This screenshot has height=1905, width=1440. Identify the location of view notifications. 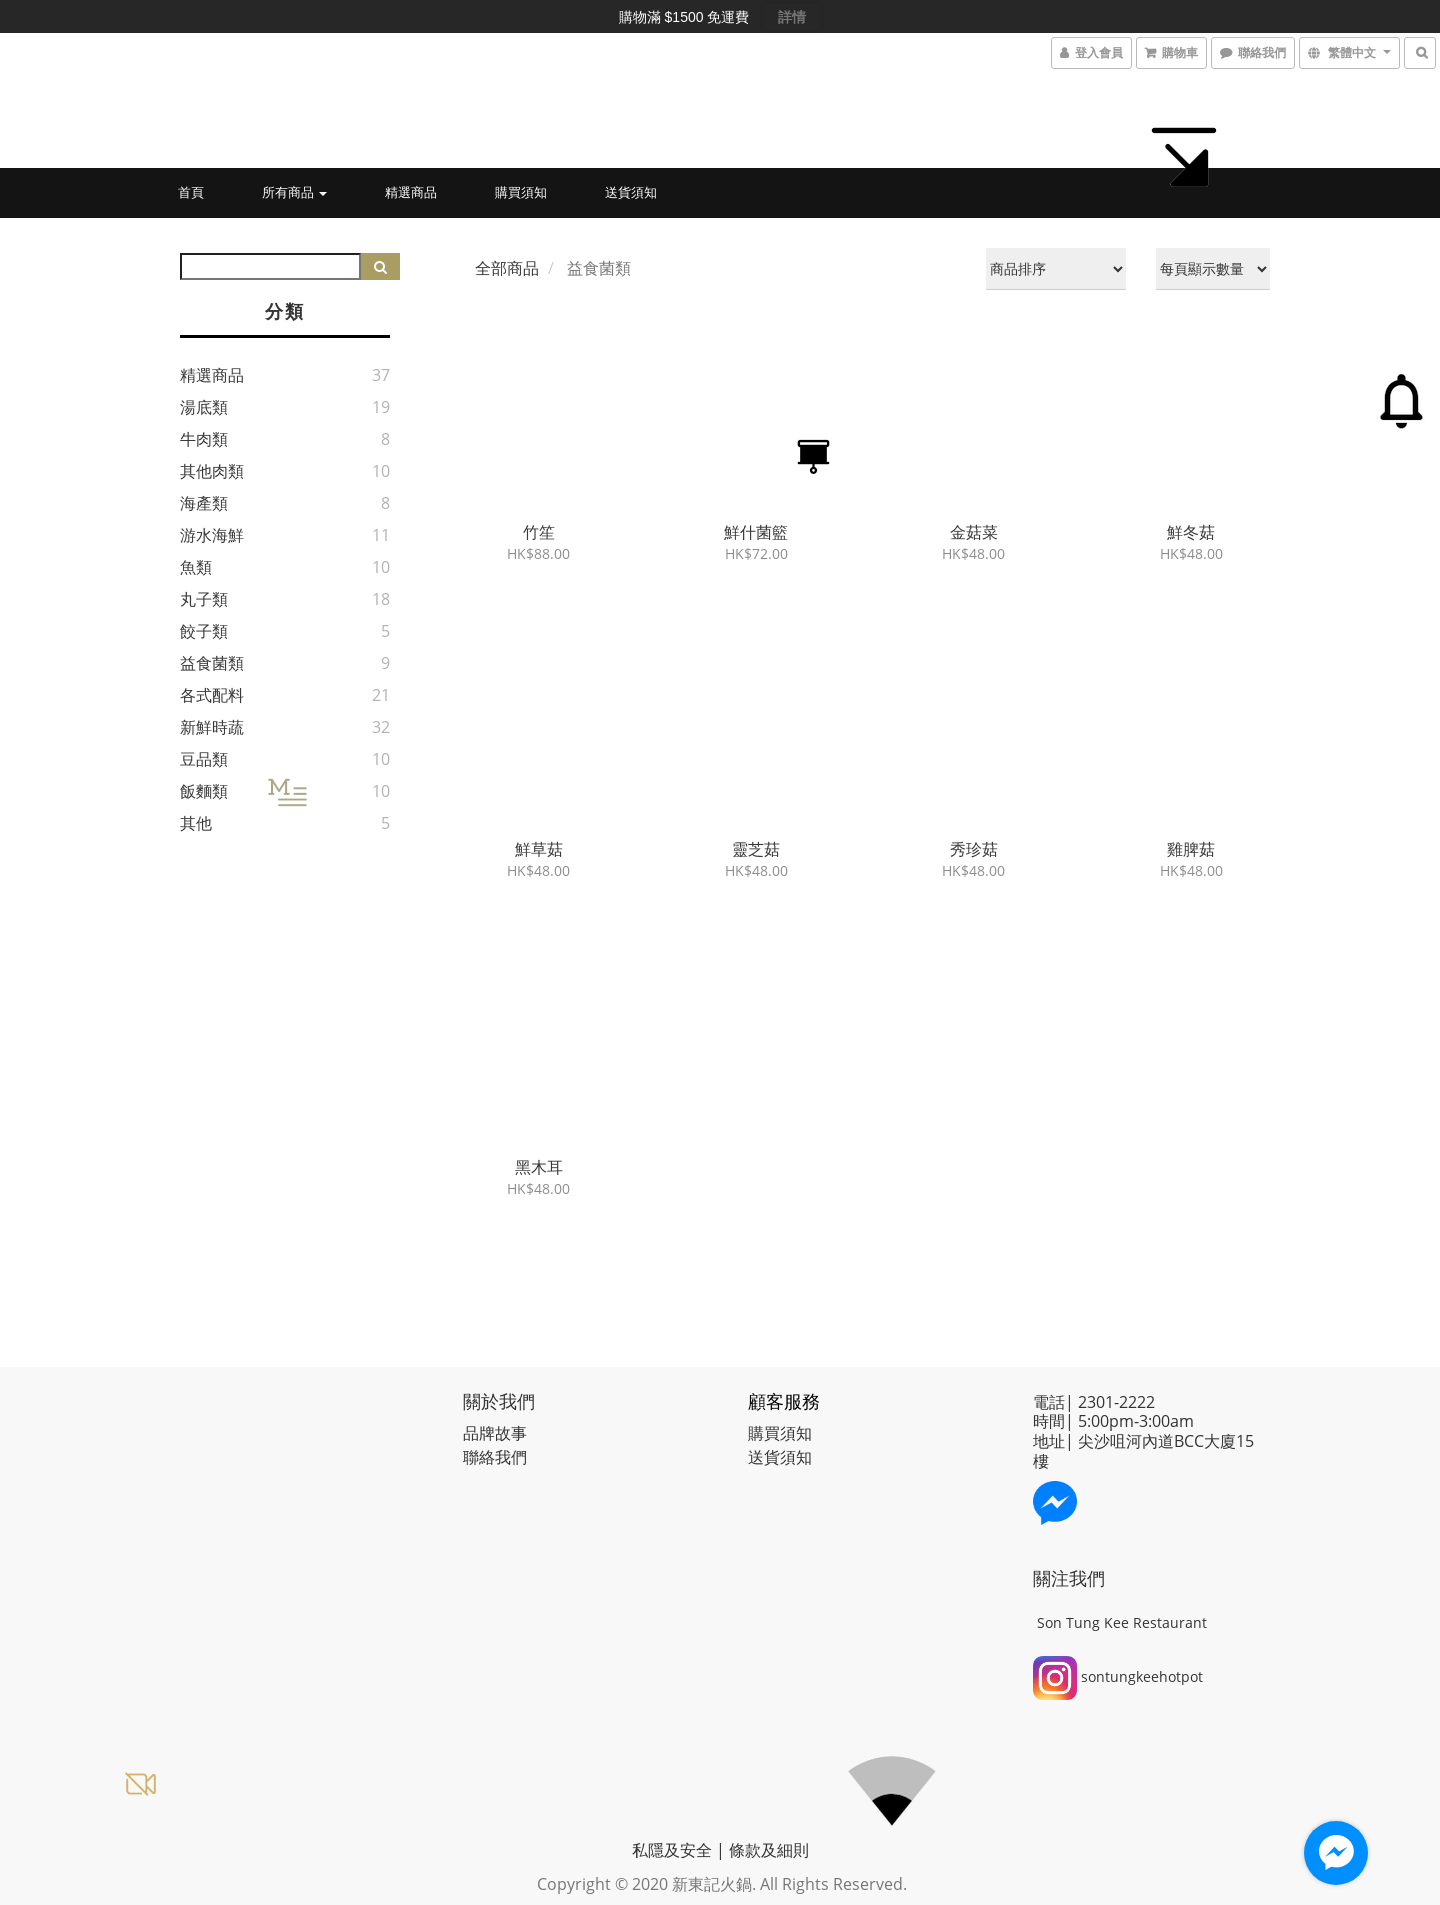
(1401, 400).